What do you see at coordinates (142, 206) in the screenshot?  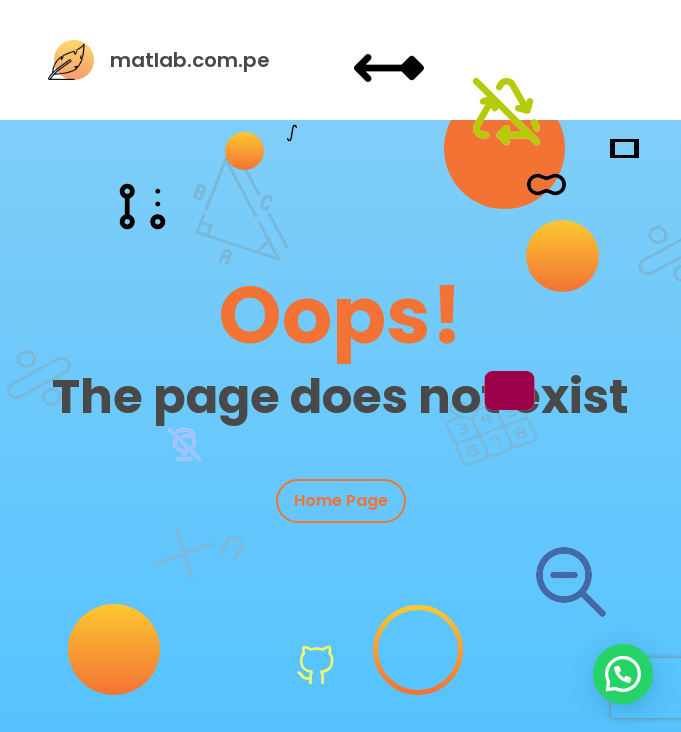 I see `indicates a draft pull request awaiting completion` at bounding box center [142, 206].